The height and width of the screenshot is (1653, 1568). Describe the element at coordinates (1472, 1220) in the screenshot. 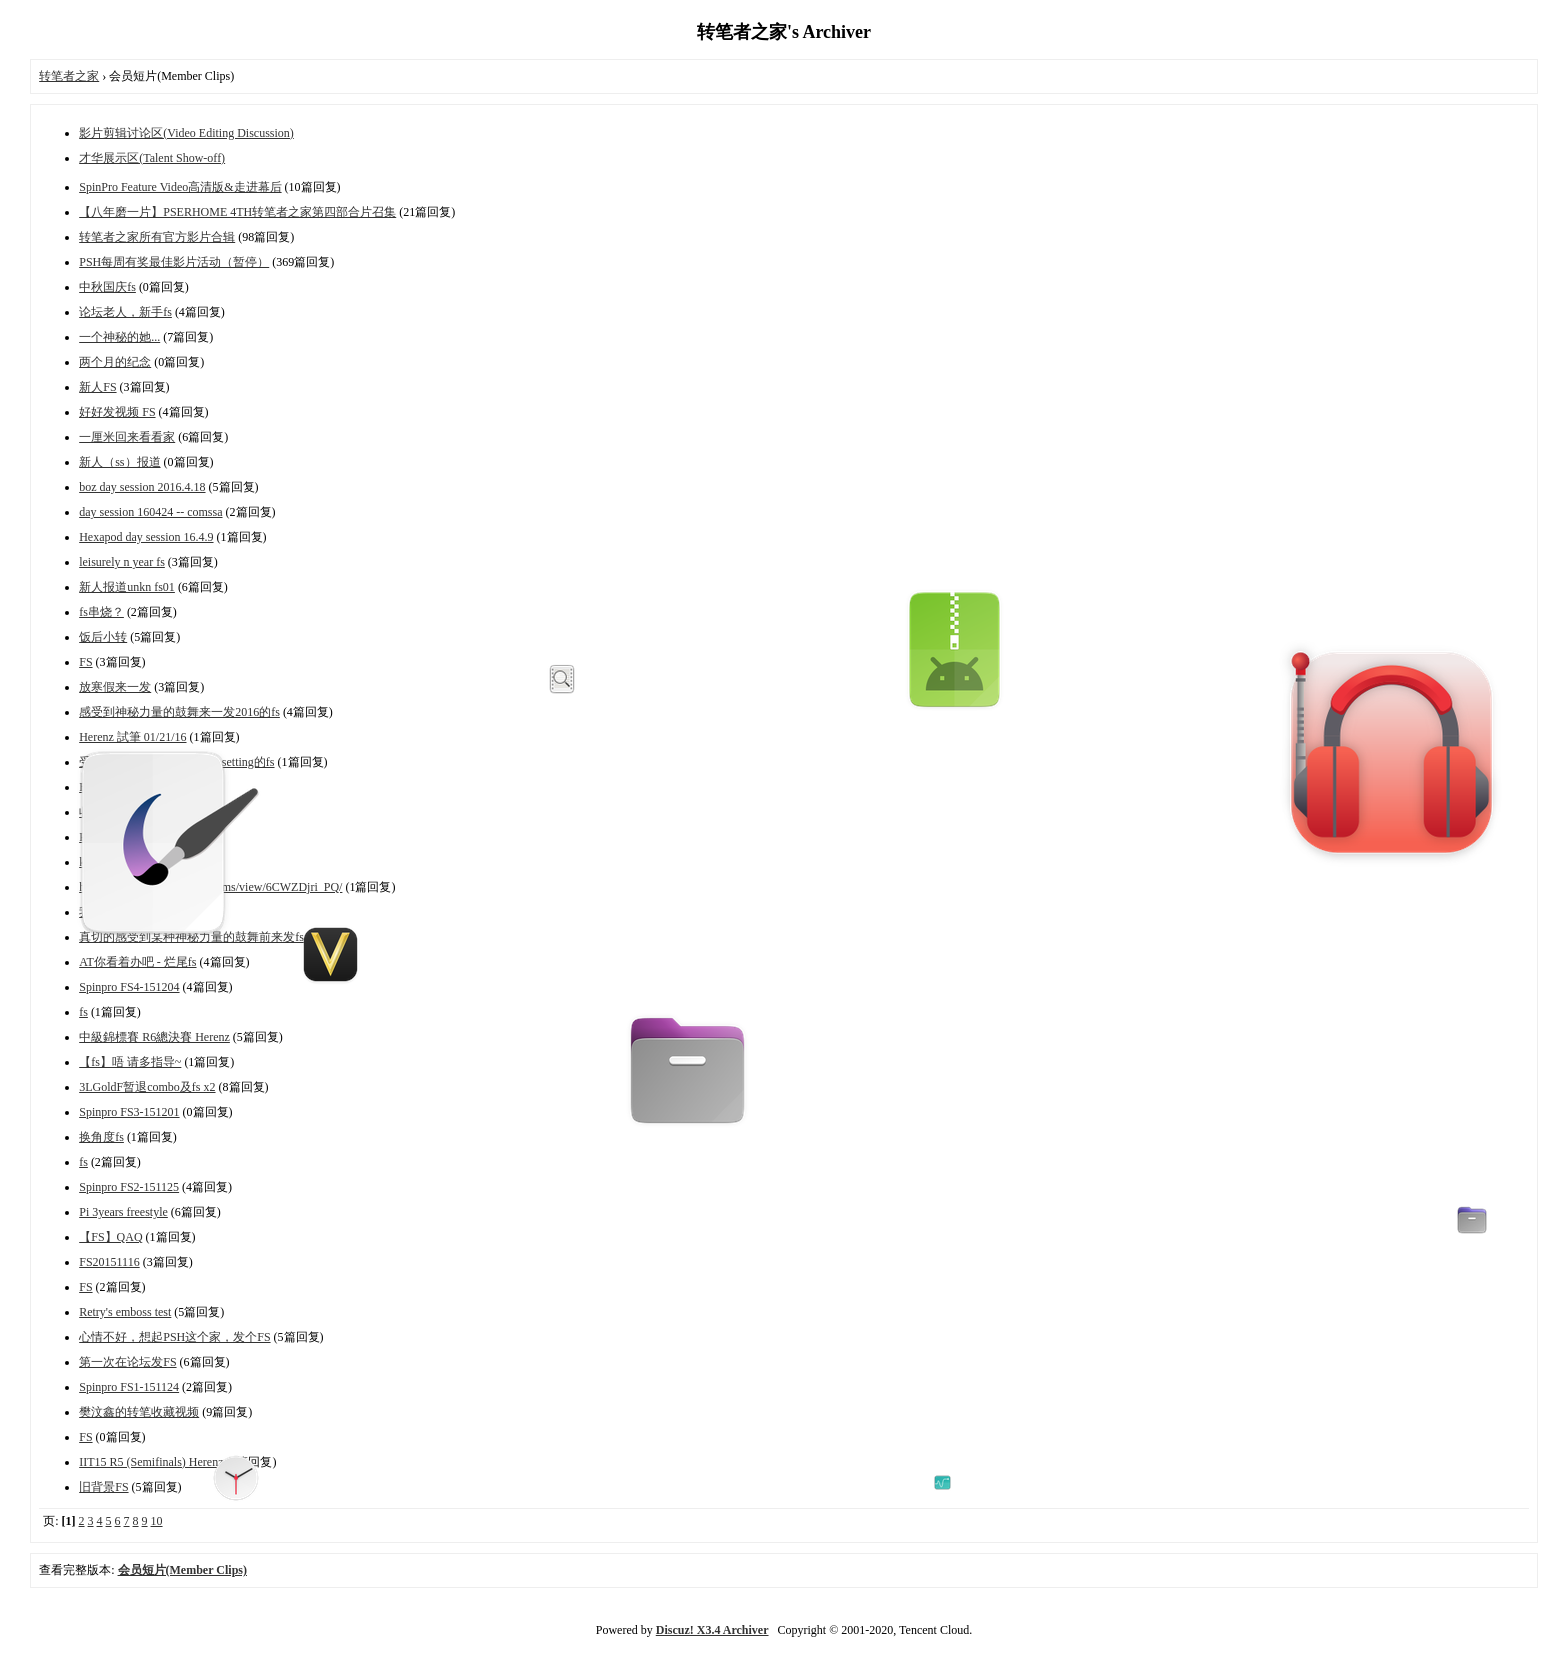

I see `open the file manager` at that location.